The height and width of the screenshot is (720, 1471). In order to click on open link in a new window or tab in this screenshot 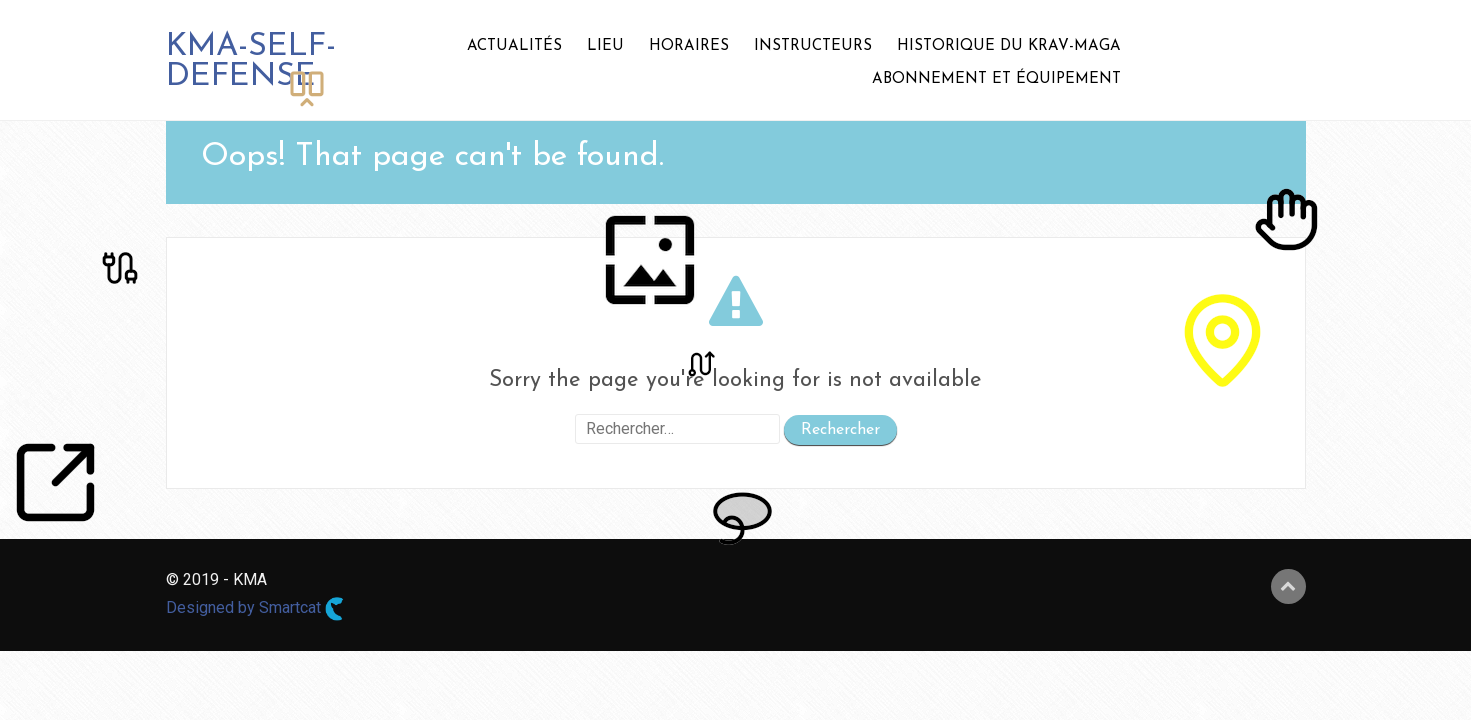, I will do `click(55, 482)`.